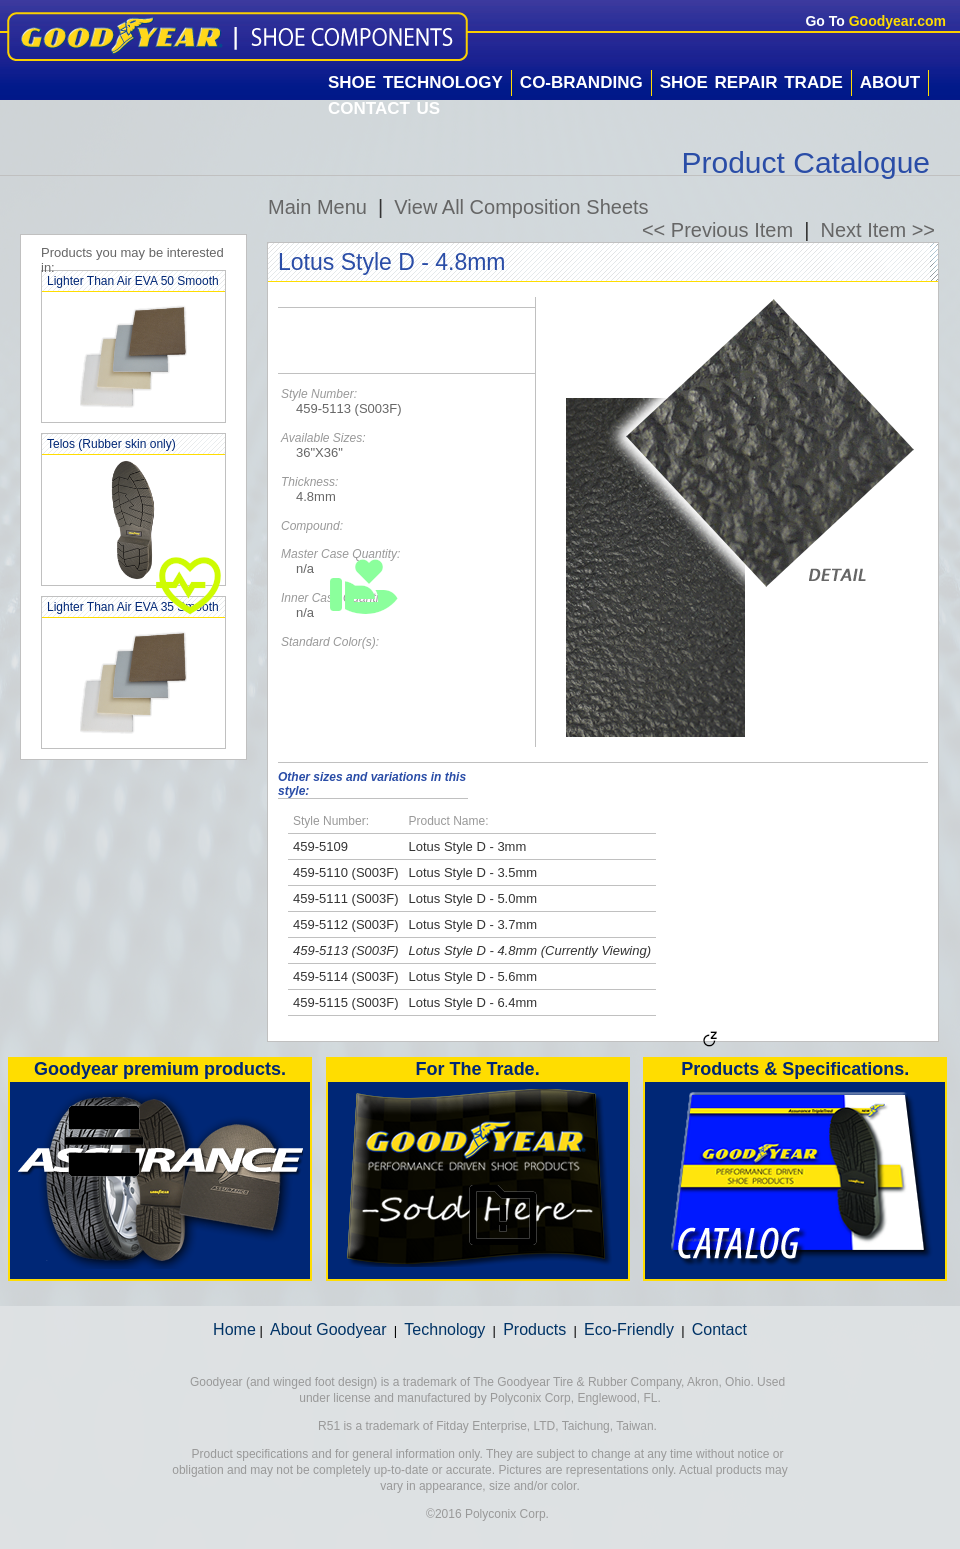  What do you see at coordinates (363, 587) in the screenshot?
I see `donate or make a charitable contribution` at bounding box center [363, 587].